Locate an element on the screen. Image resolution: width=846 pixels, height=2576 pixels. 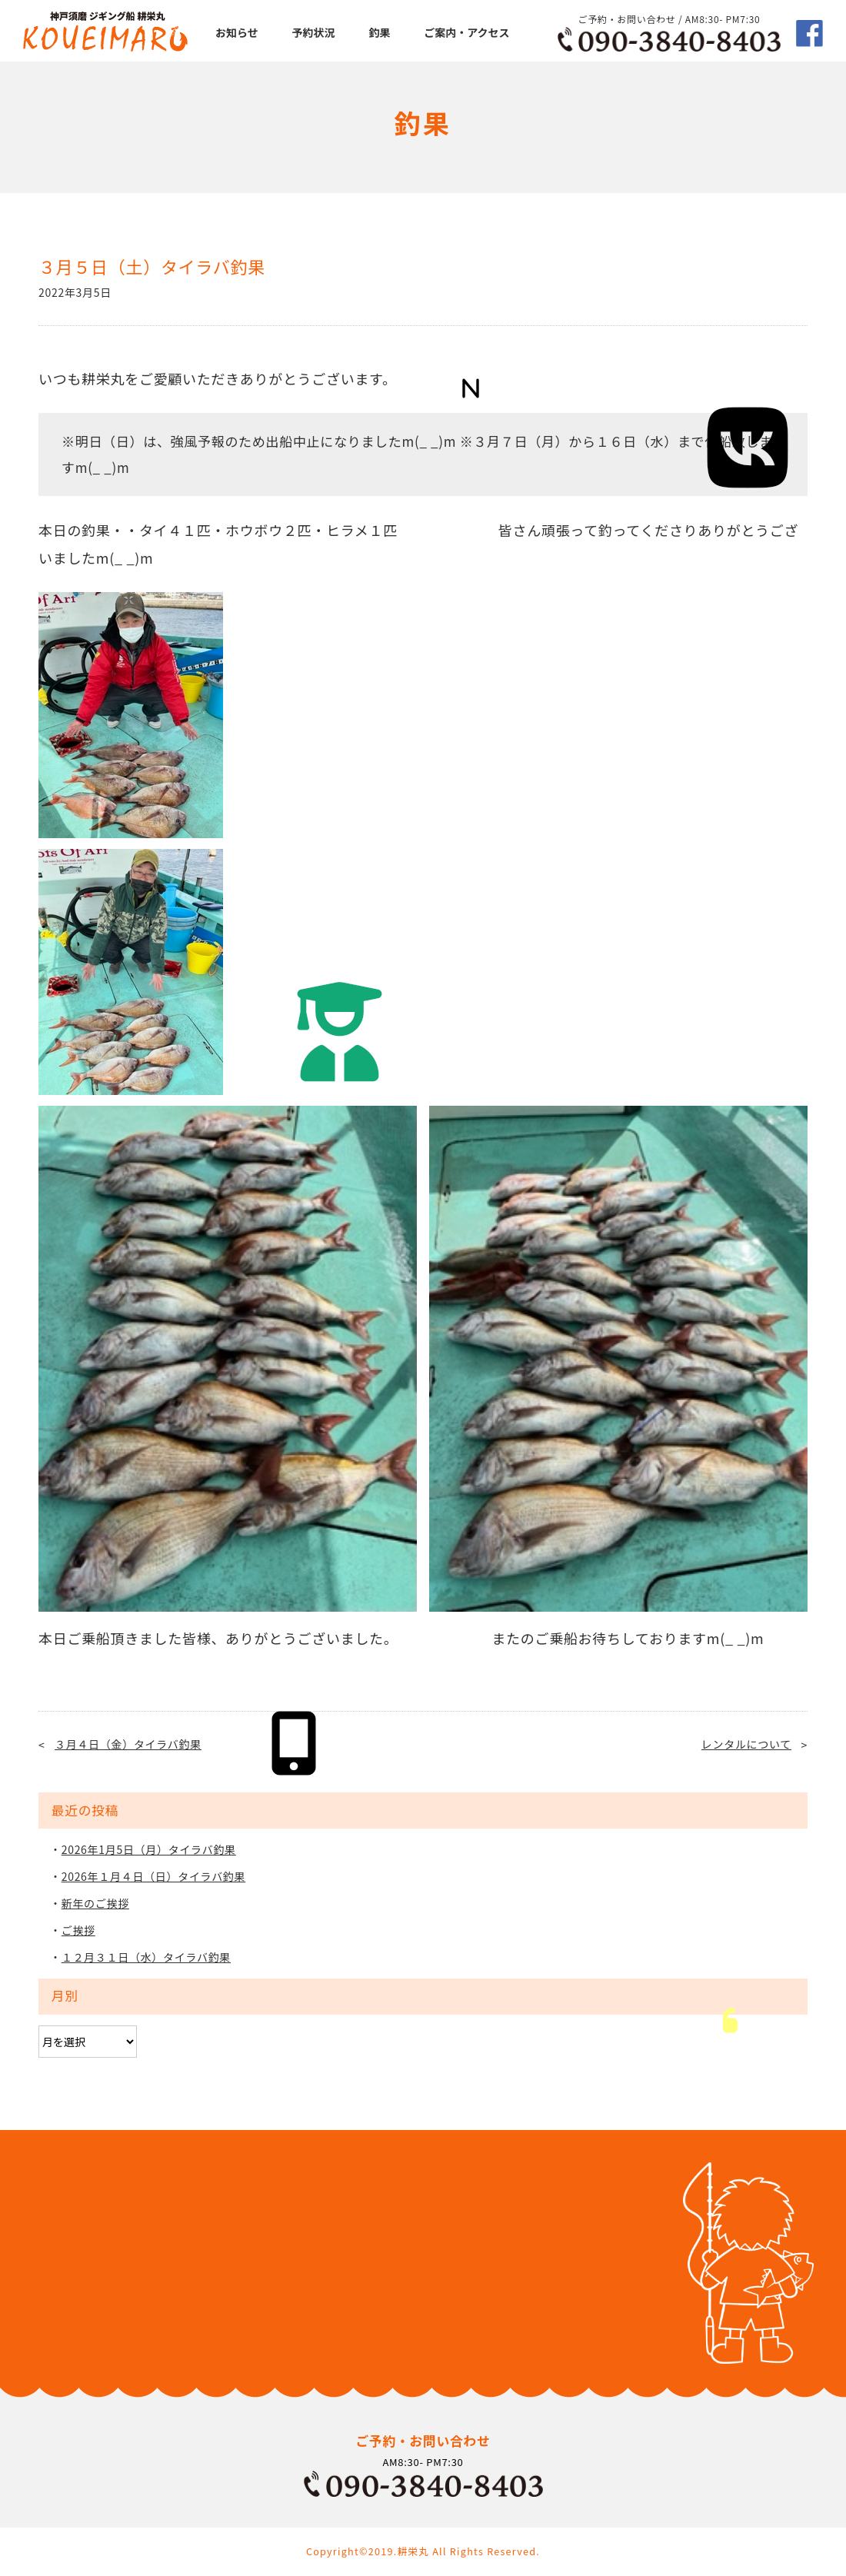
open VK social network app is located at coordinates (748, 448).